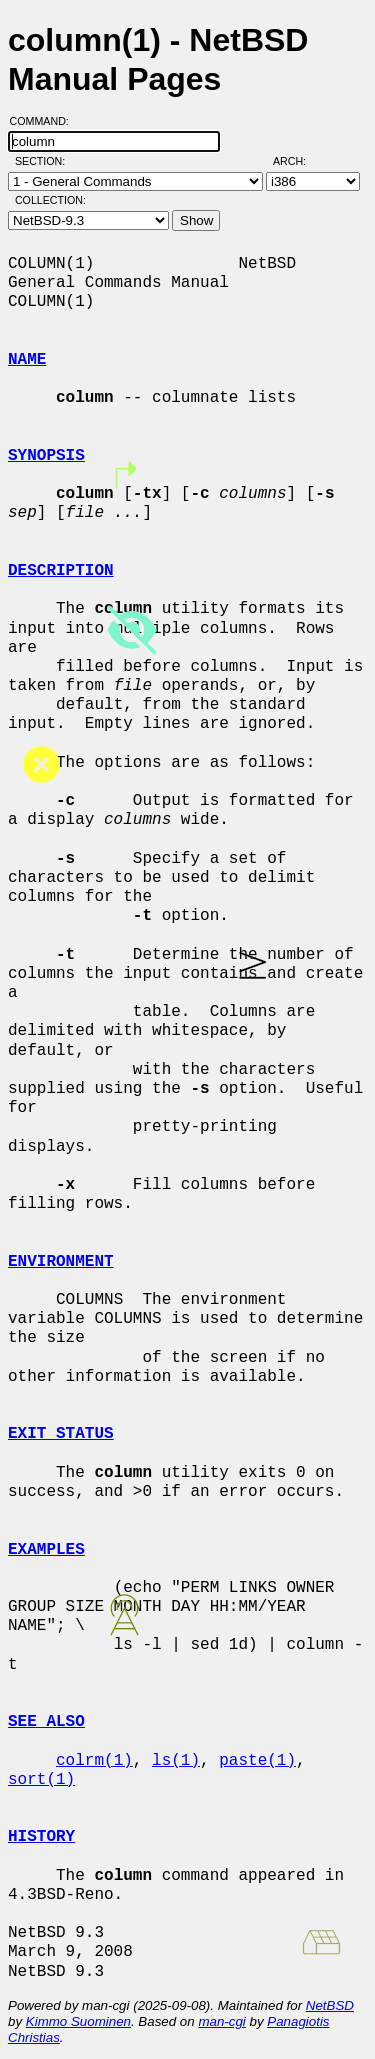 The width and height of the screenshot is (375, 2059). Describe the element at coordinates (321, 1943) in the screenshot. I see `view solar panel or renewable energy settings` at that location.